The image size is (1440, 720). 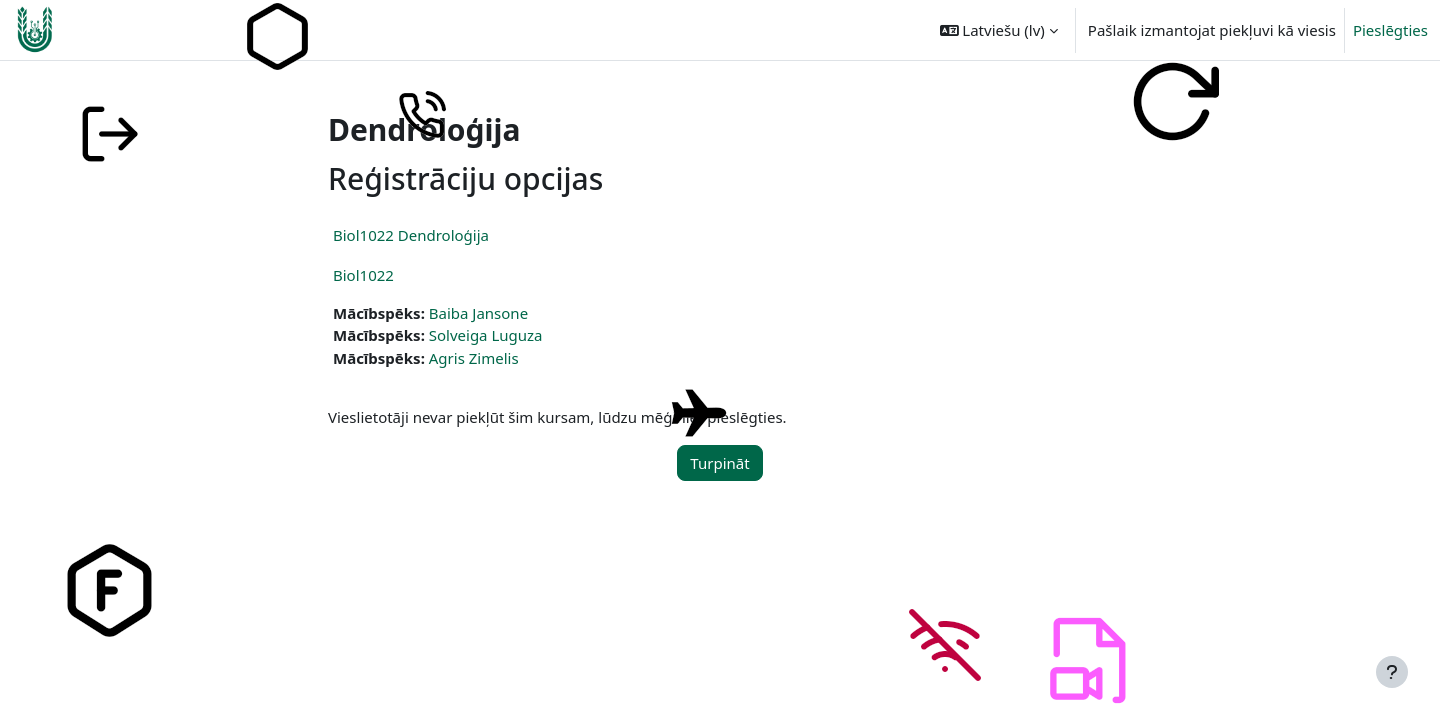 What do you see at coordinates (1172, 101) in the screenshot?
I see `redo or repeat the last action` at bounding box center [1172, 101].